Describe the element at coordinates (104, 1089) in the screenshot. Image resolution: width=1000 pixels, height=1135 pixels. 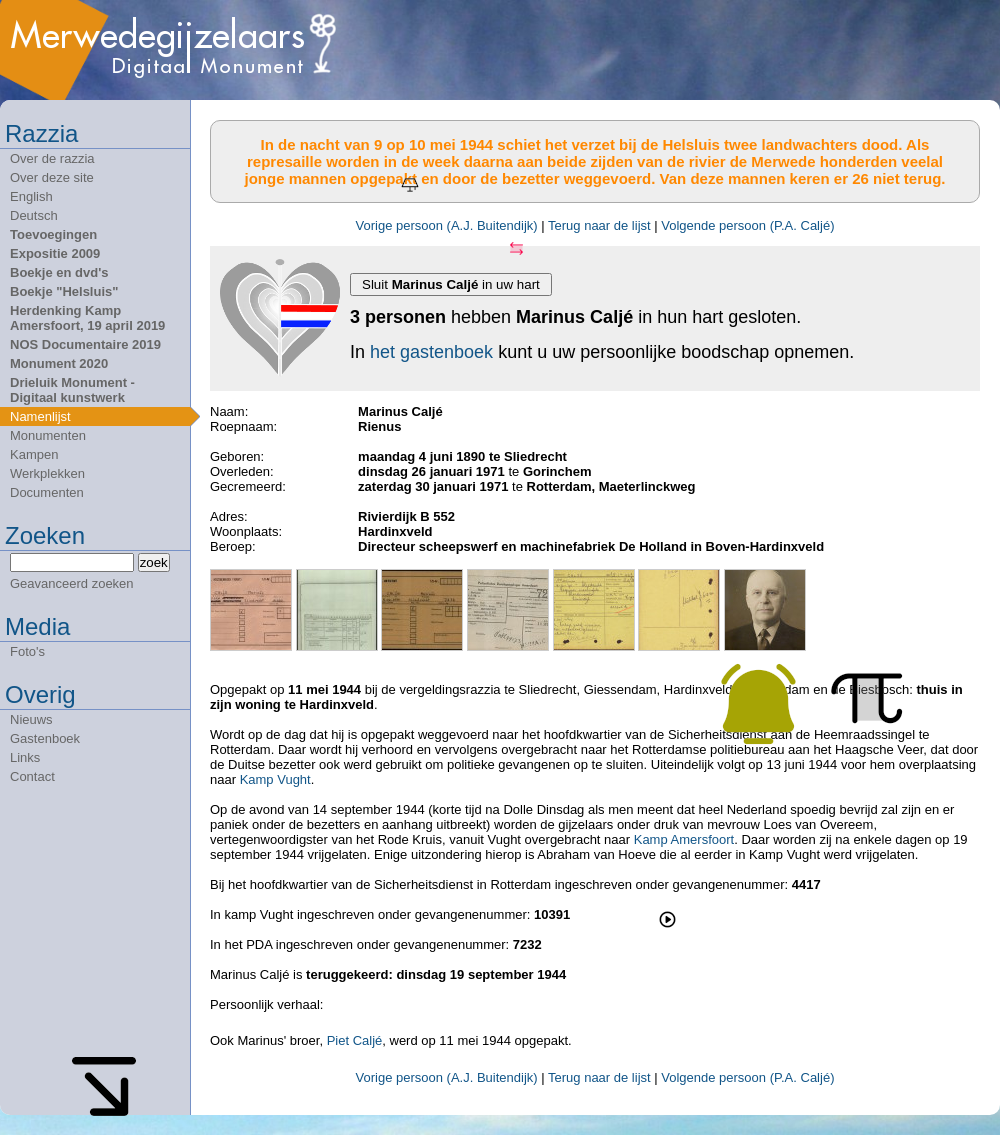
I see `move item to bottom-right corner` at that location.